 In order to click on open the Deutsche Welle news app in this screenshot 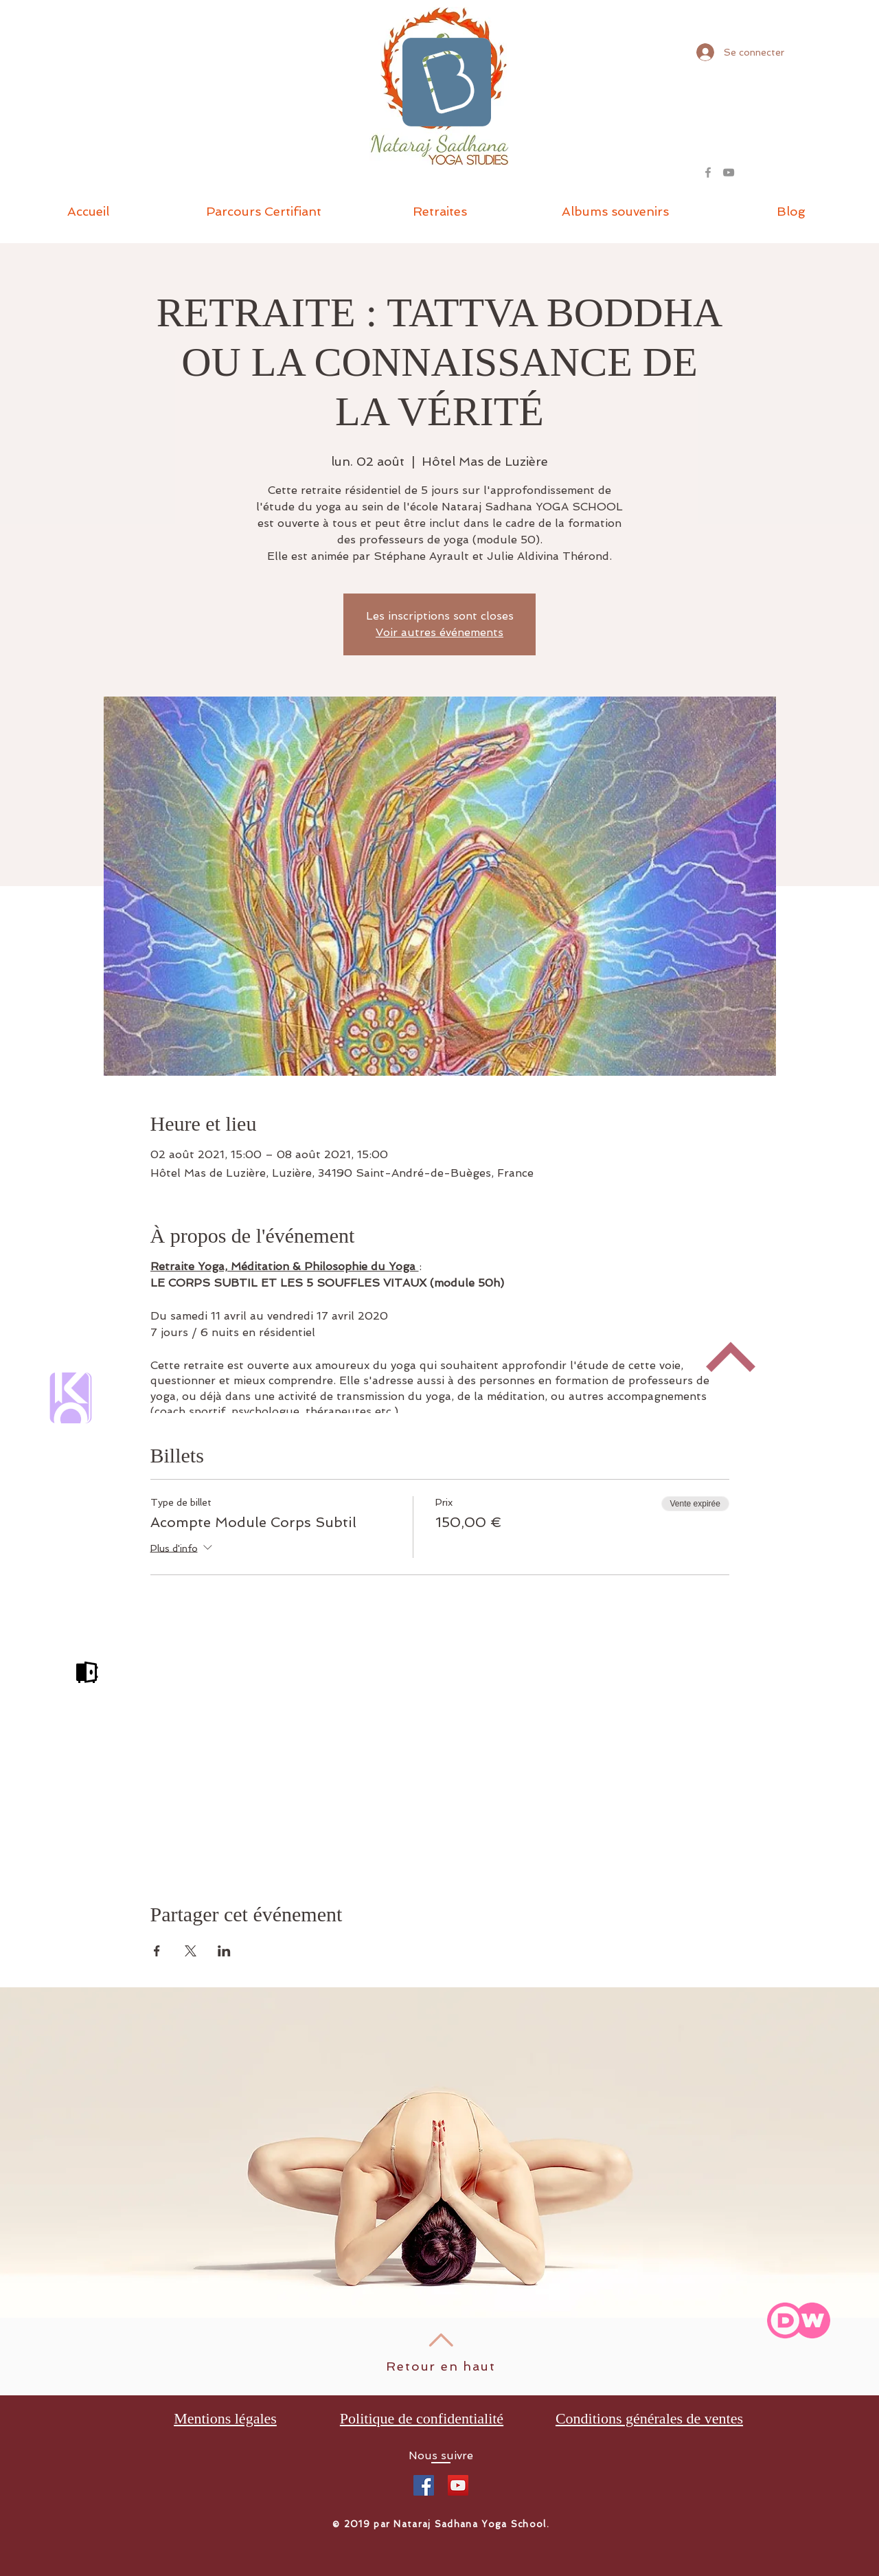, I will do `click(799, 2320)`.